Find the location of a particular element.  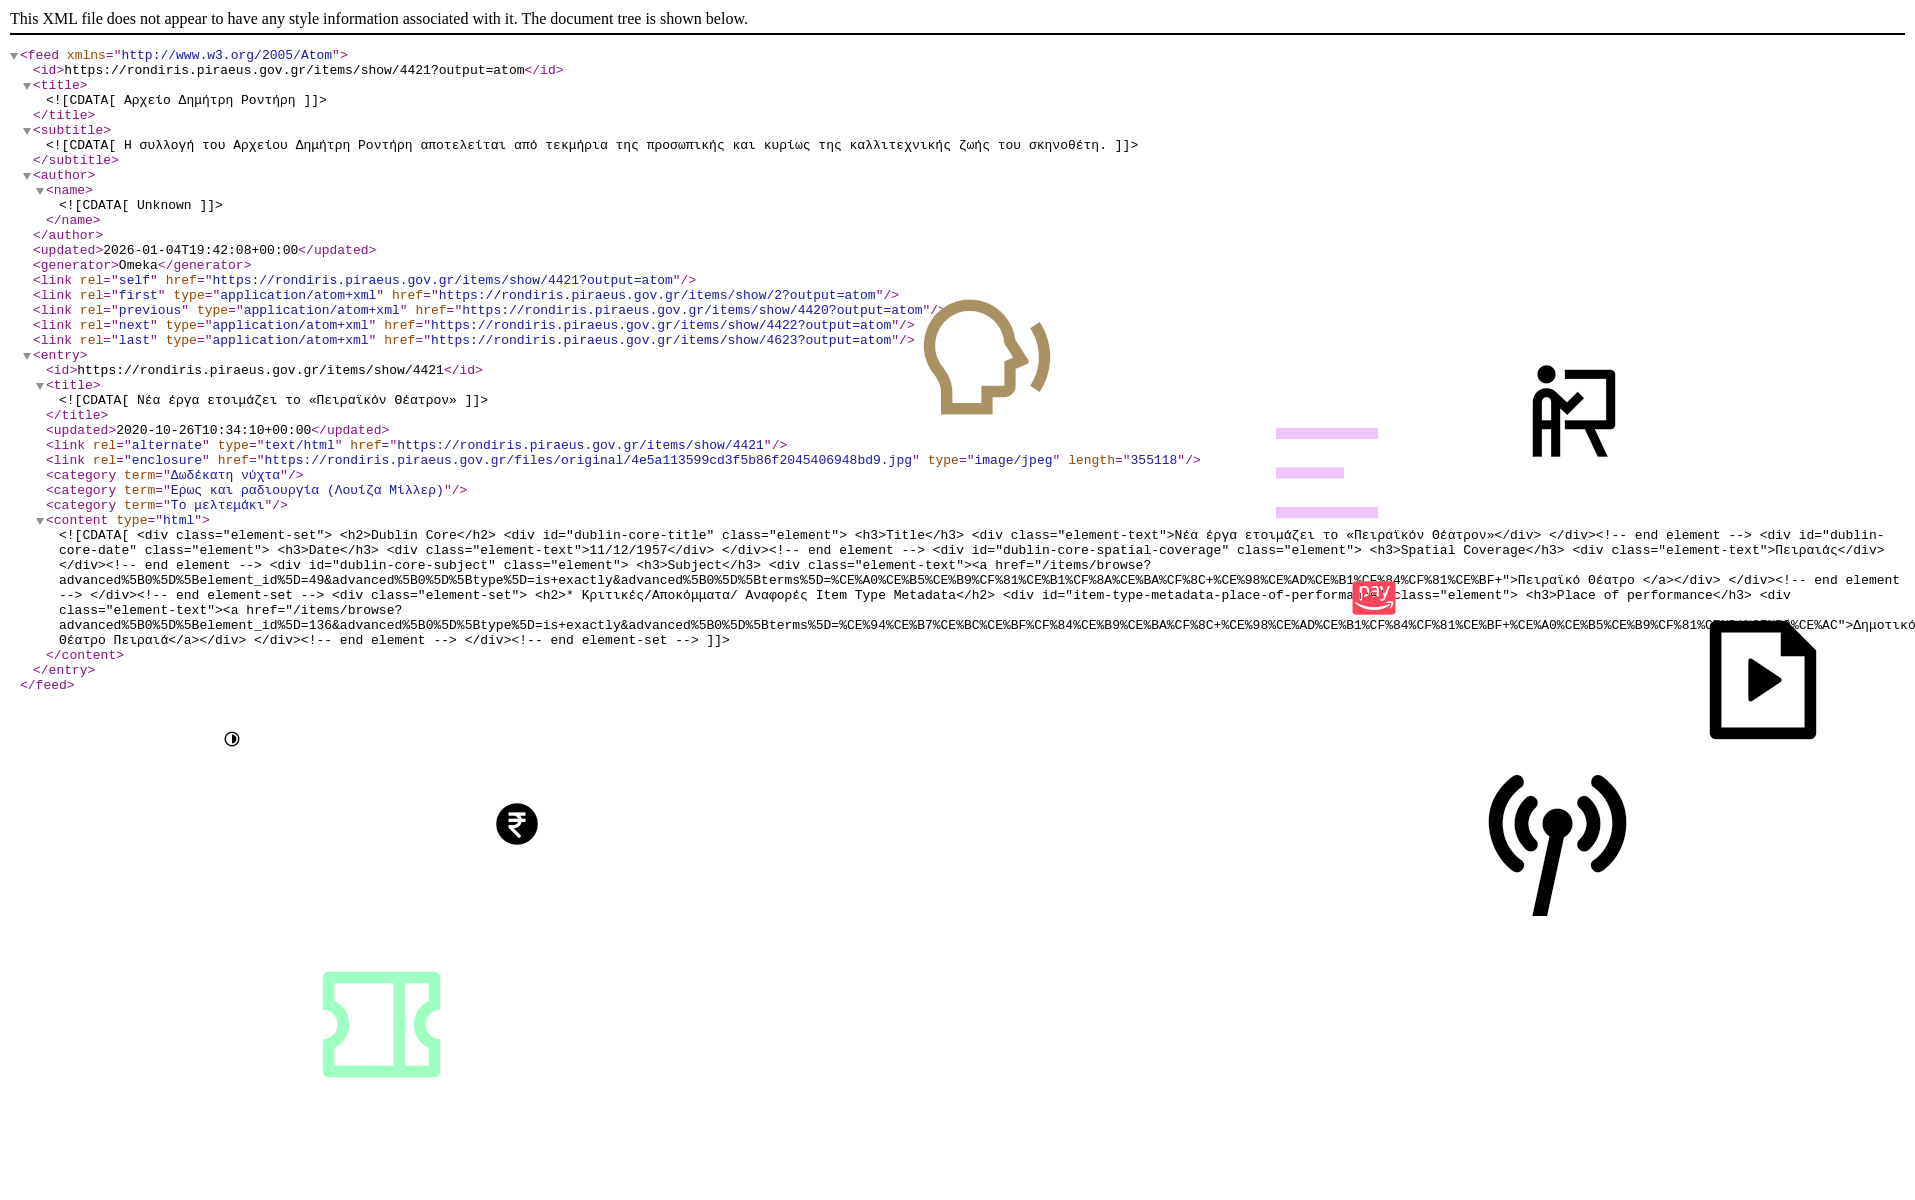

activate text-to-speech is located at coordinates (987, 357).